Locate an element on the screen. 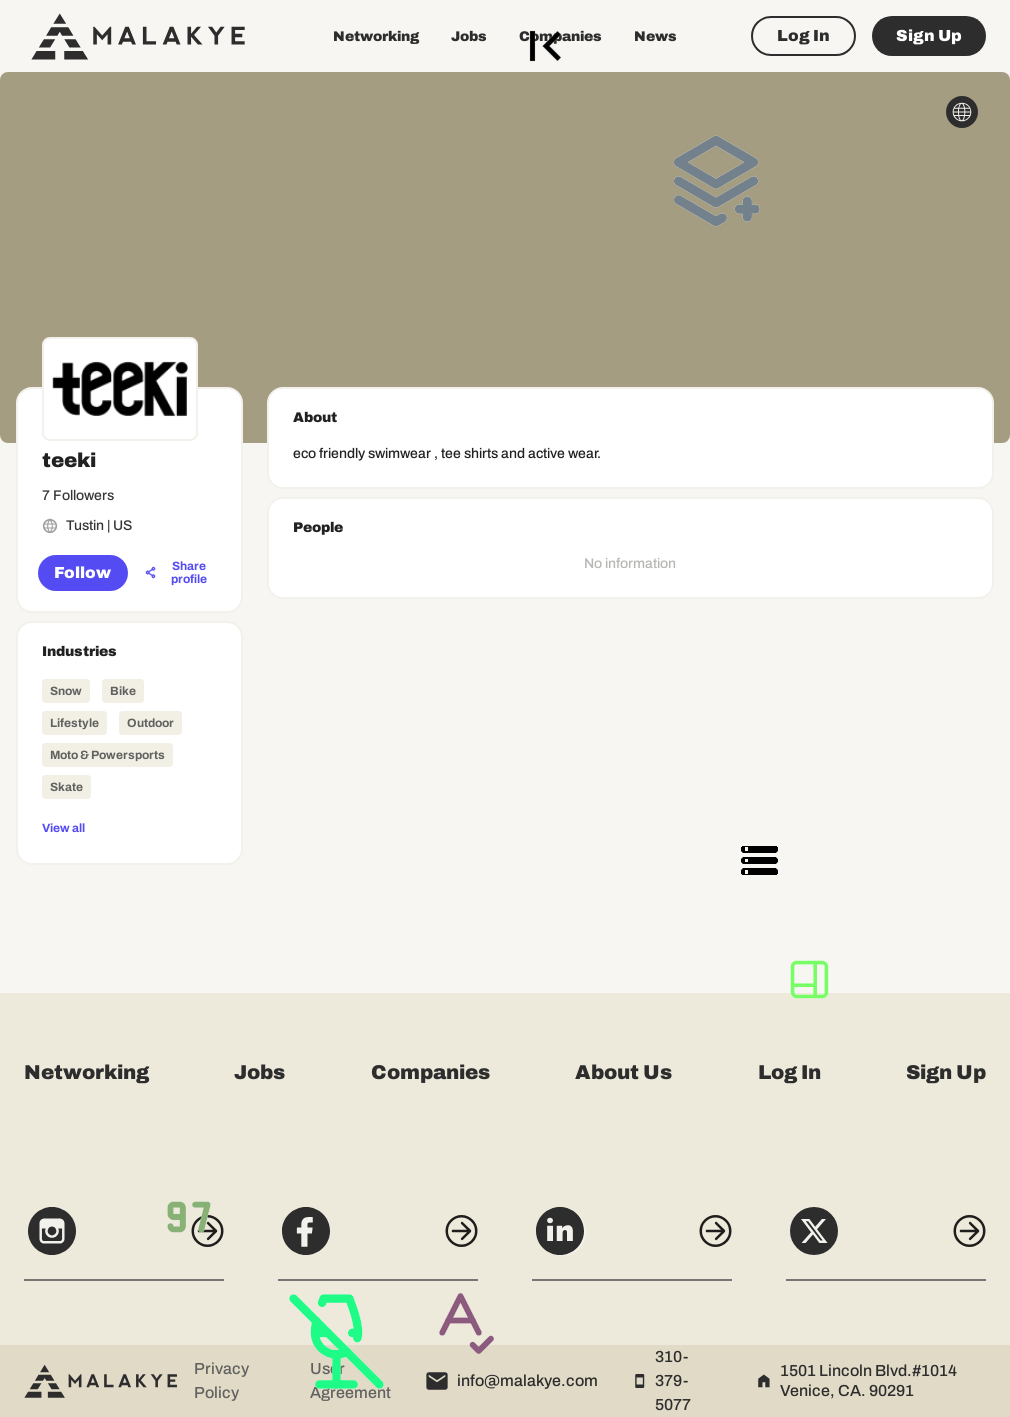 This screenshot has width=1010, height=1417. check spelling and grammar is located at coordinates (460, 1320).